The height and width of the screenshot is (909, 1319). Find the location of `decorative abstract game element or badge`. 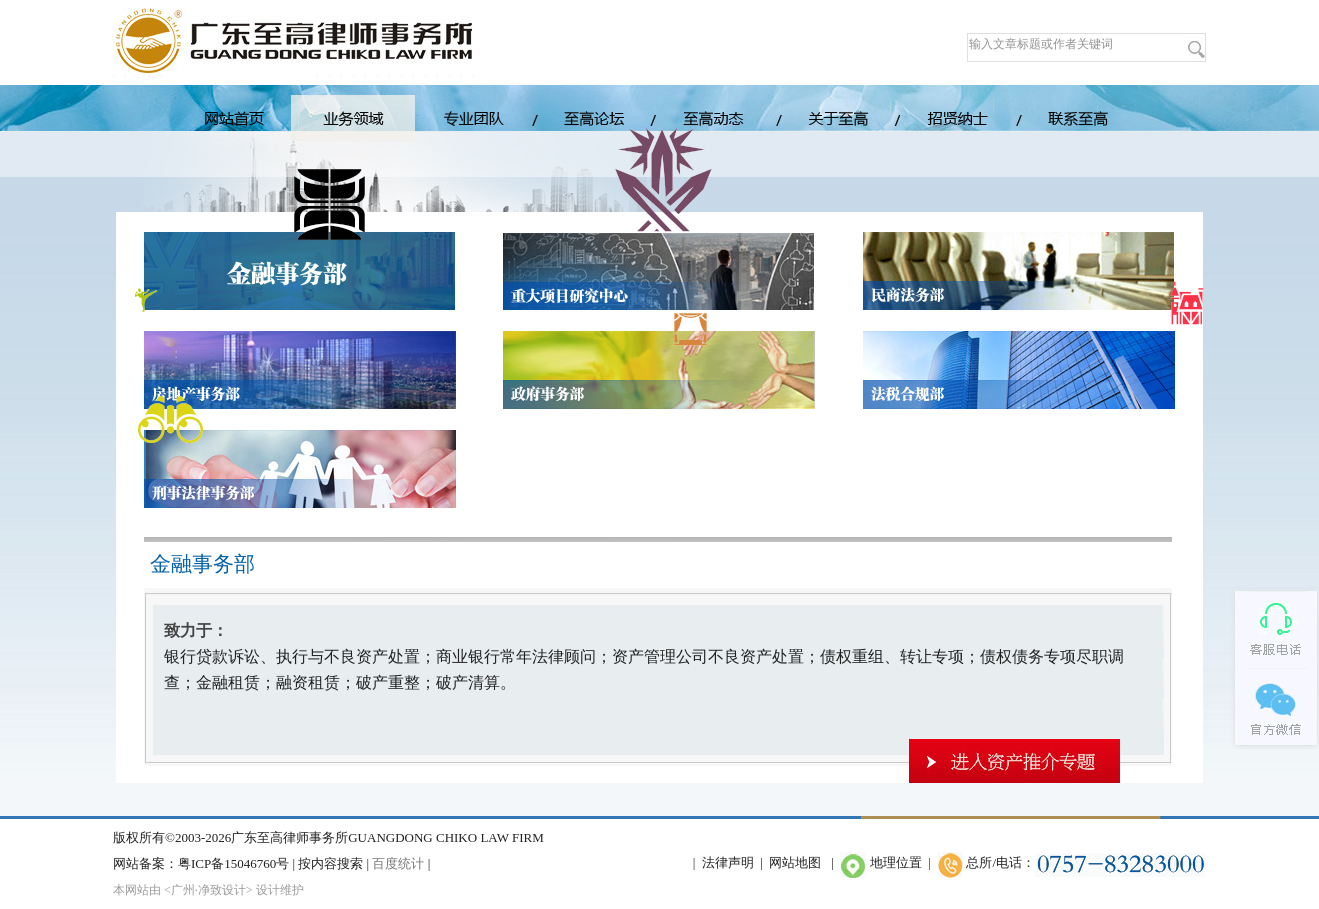

decorative abstract game element or badge is located at coordinates (329, 204).